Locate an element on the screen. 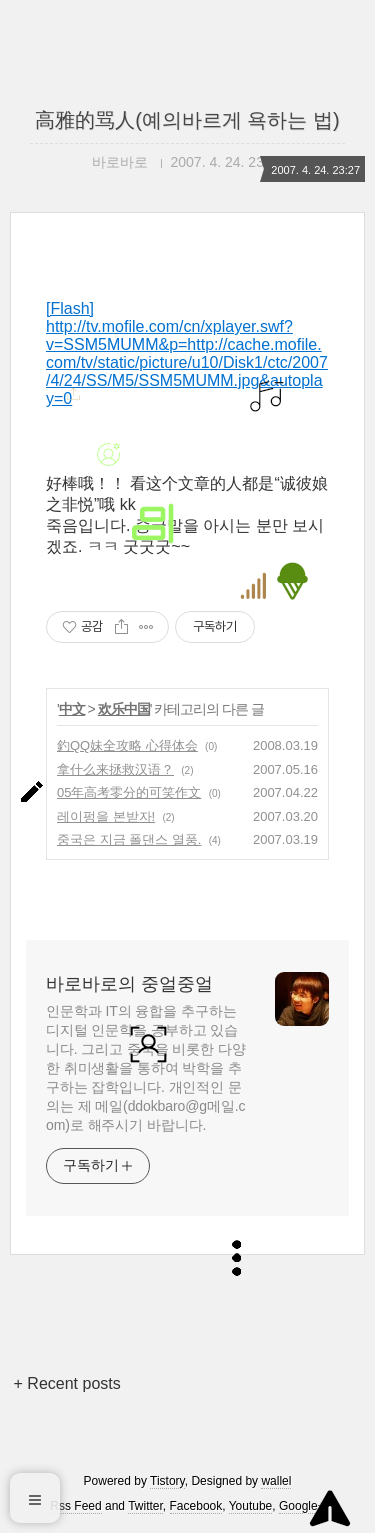 The image size is (375, 1533). align text to the right is located at coordinates (153, 523).